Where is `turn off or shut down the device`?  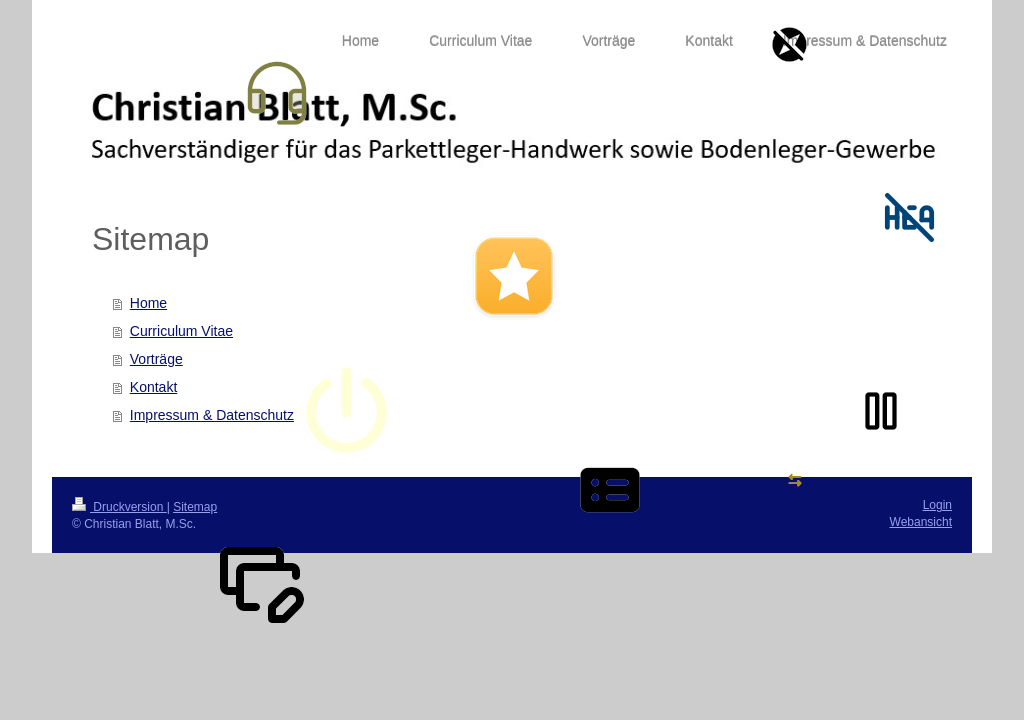
turn off or shut down the device is located at coordinates (346, 412).